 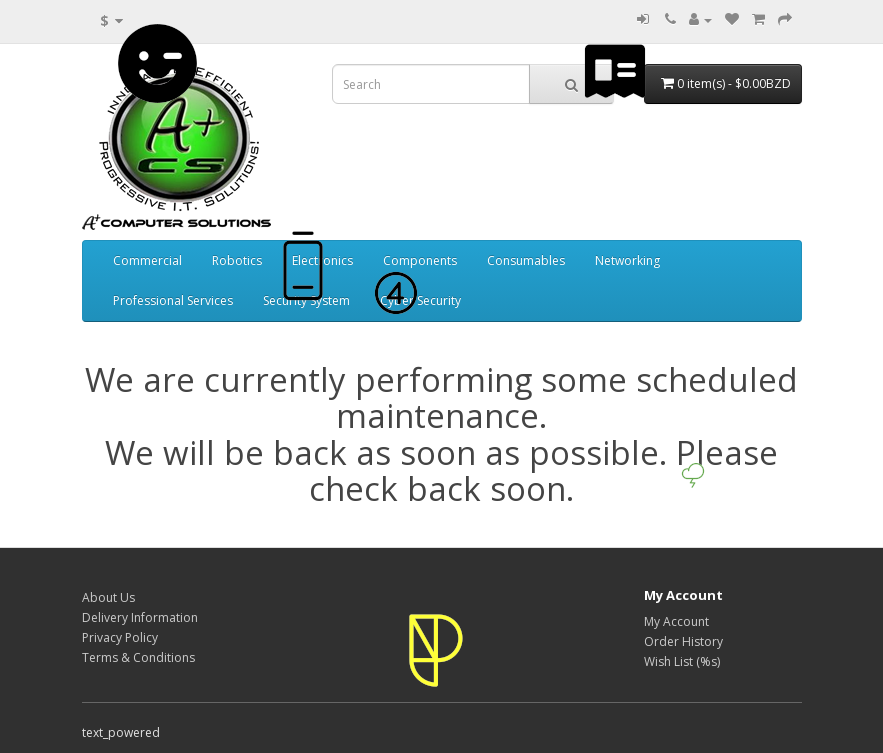 I want to click on indicates thunderstorm or severe weather conditions, so click(x=693, y=475).